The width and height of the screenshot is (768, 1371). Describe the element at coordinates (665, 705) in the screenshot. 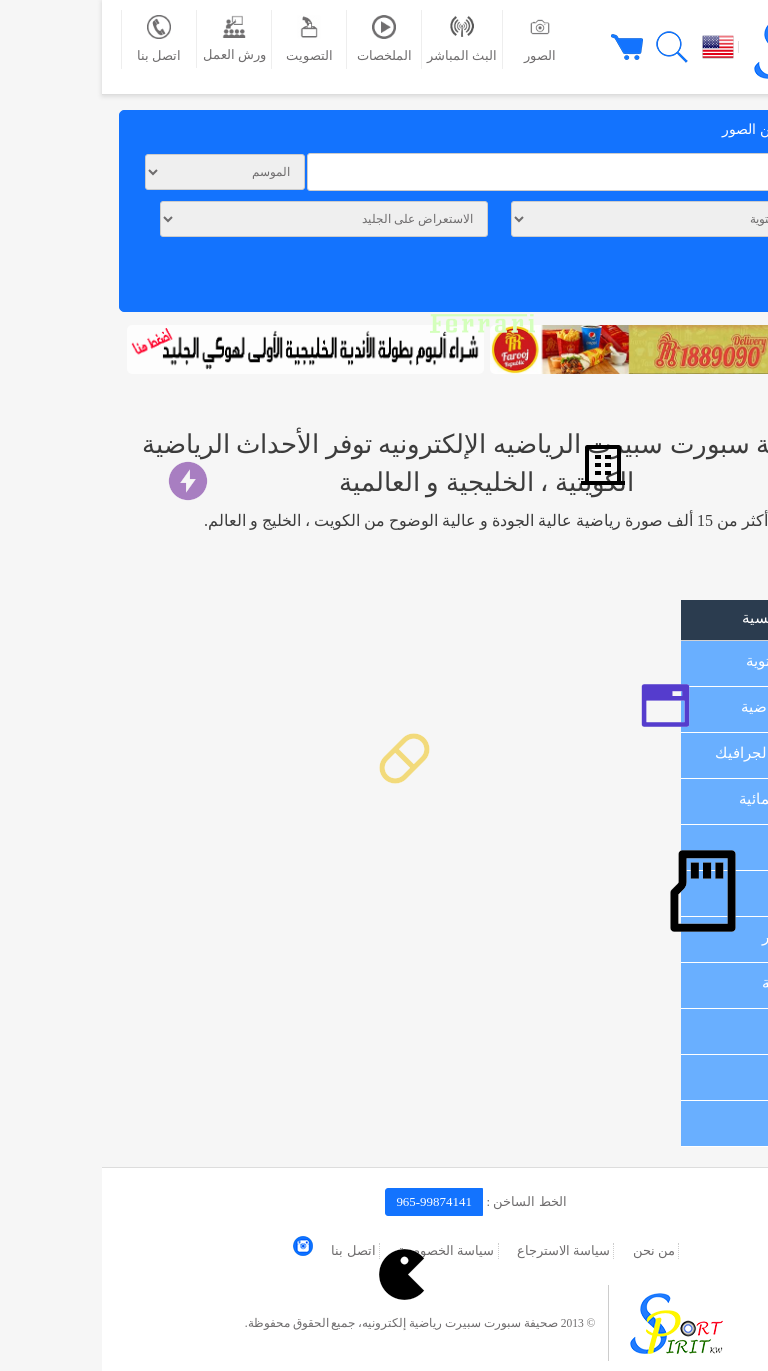

I see `open a new browser window` at that location.